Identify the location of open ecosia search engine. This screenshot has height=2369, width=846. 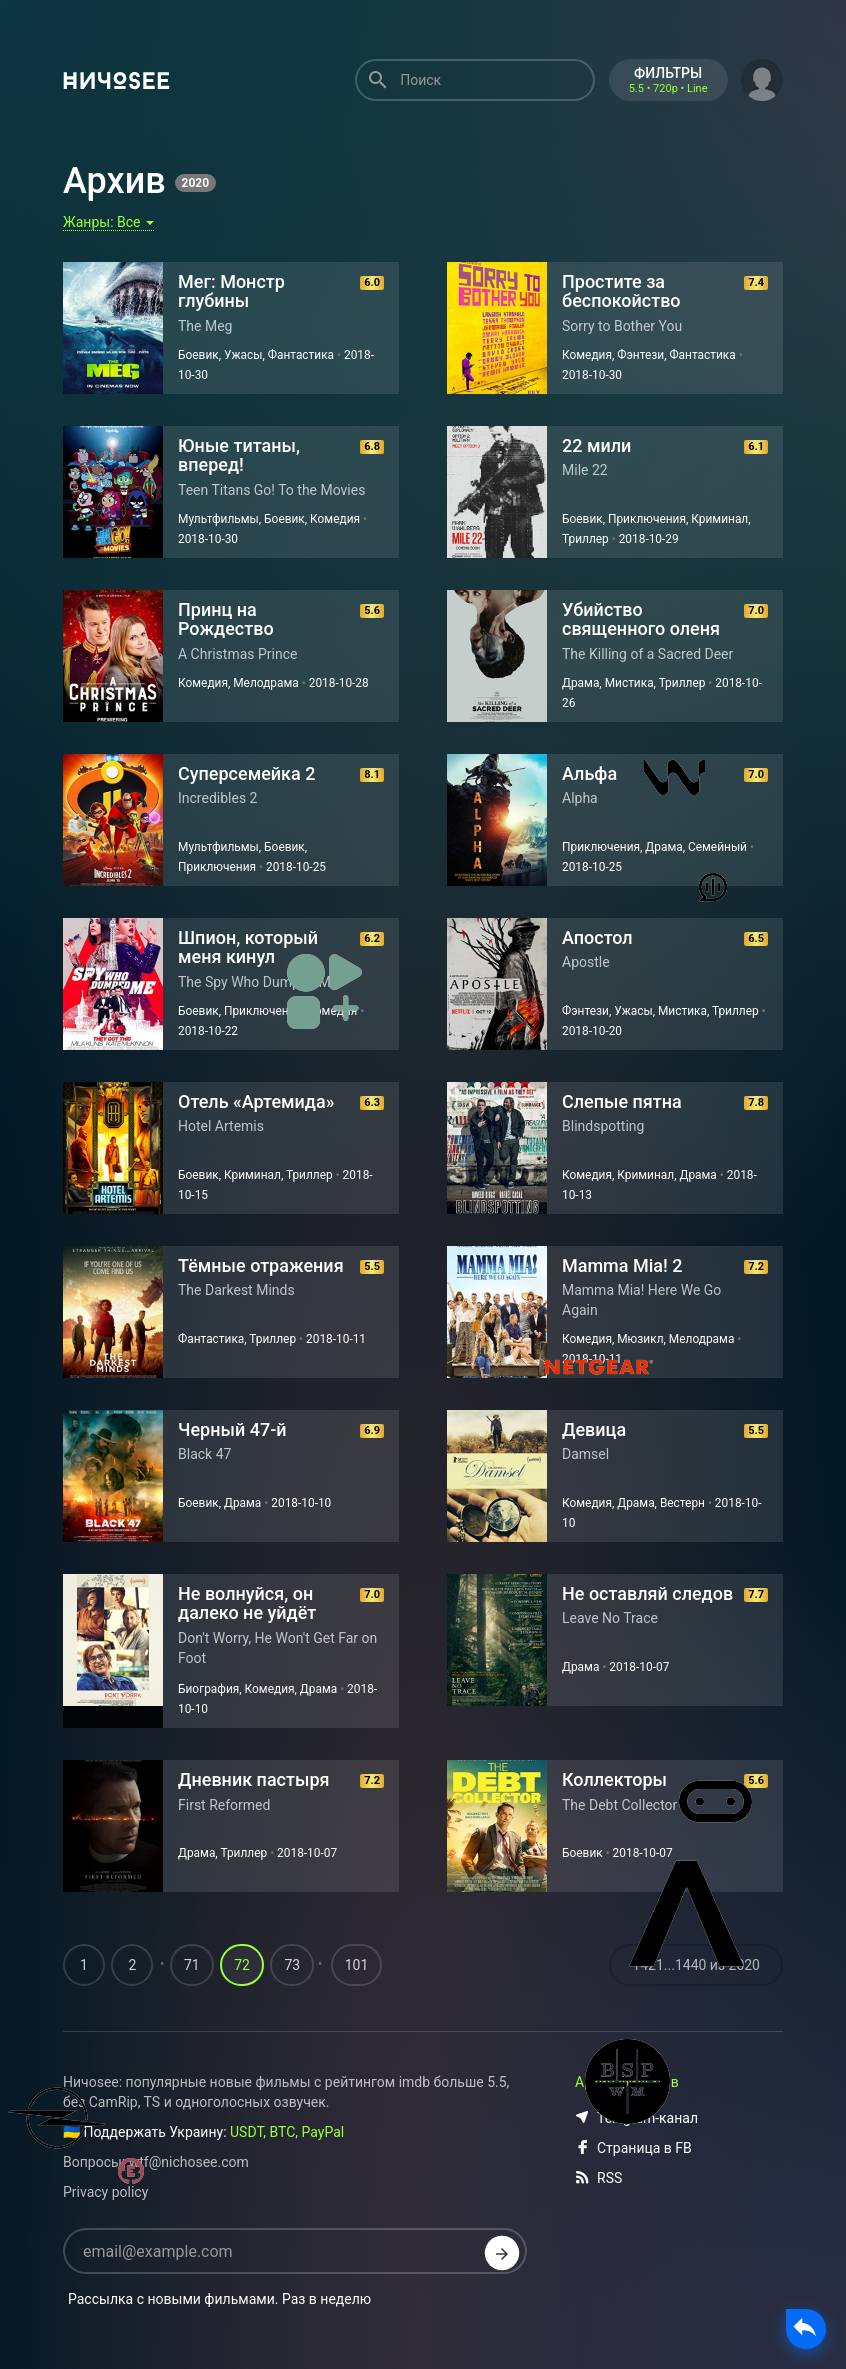
(131, 2171).